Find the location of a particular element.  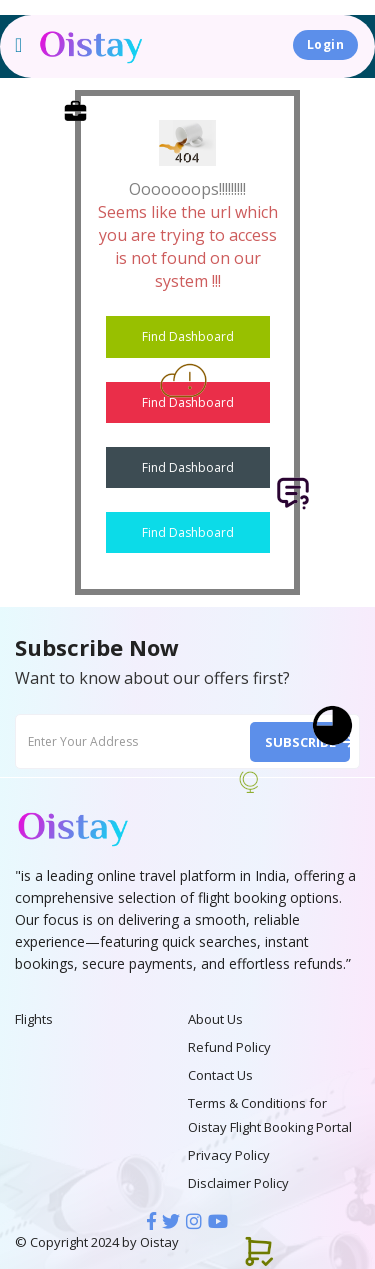

indicates 75% progress or completion is located at coordinates (332, 725).